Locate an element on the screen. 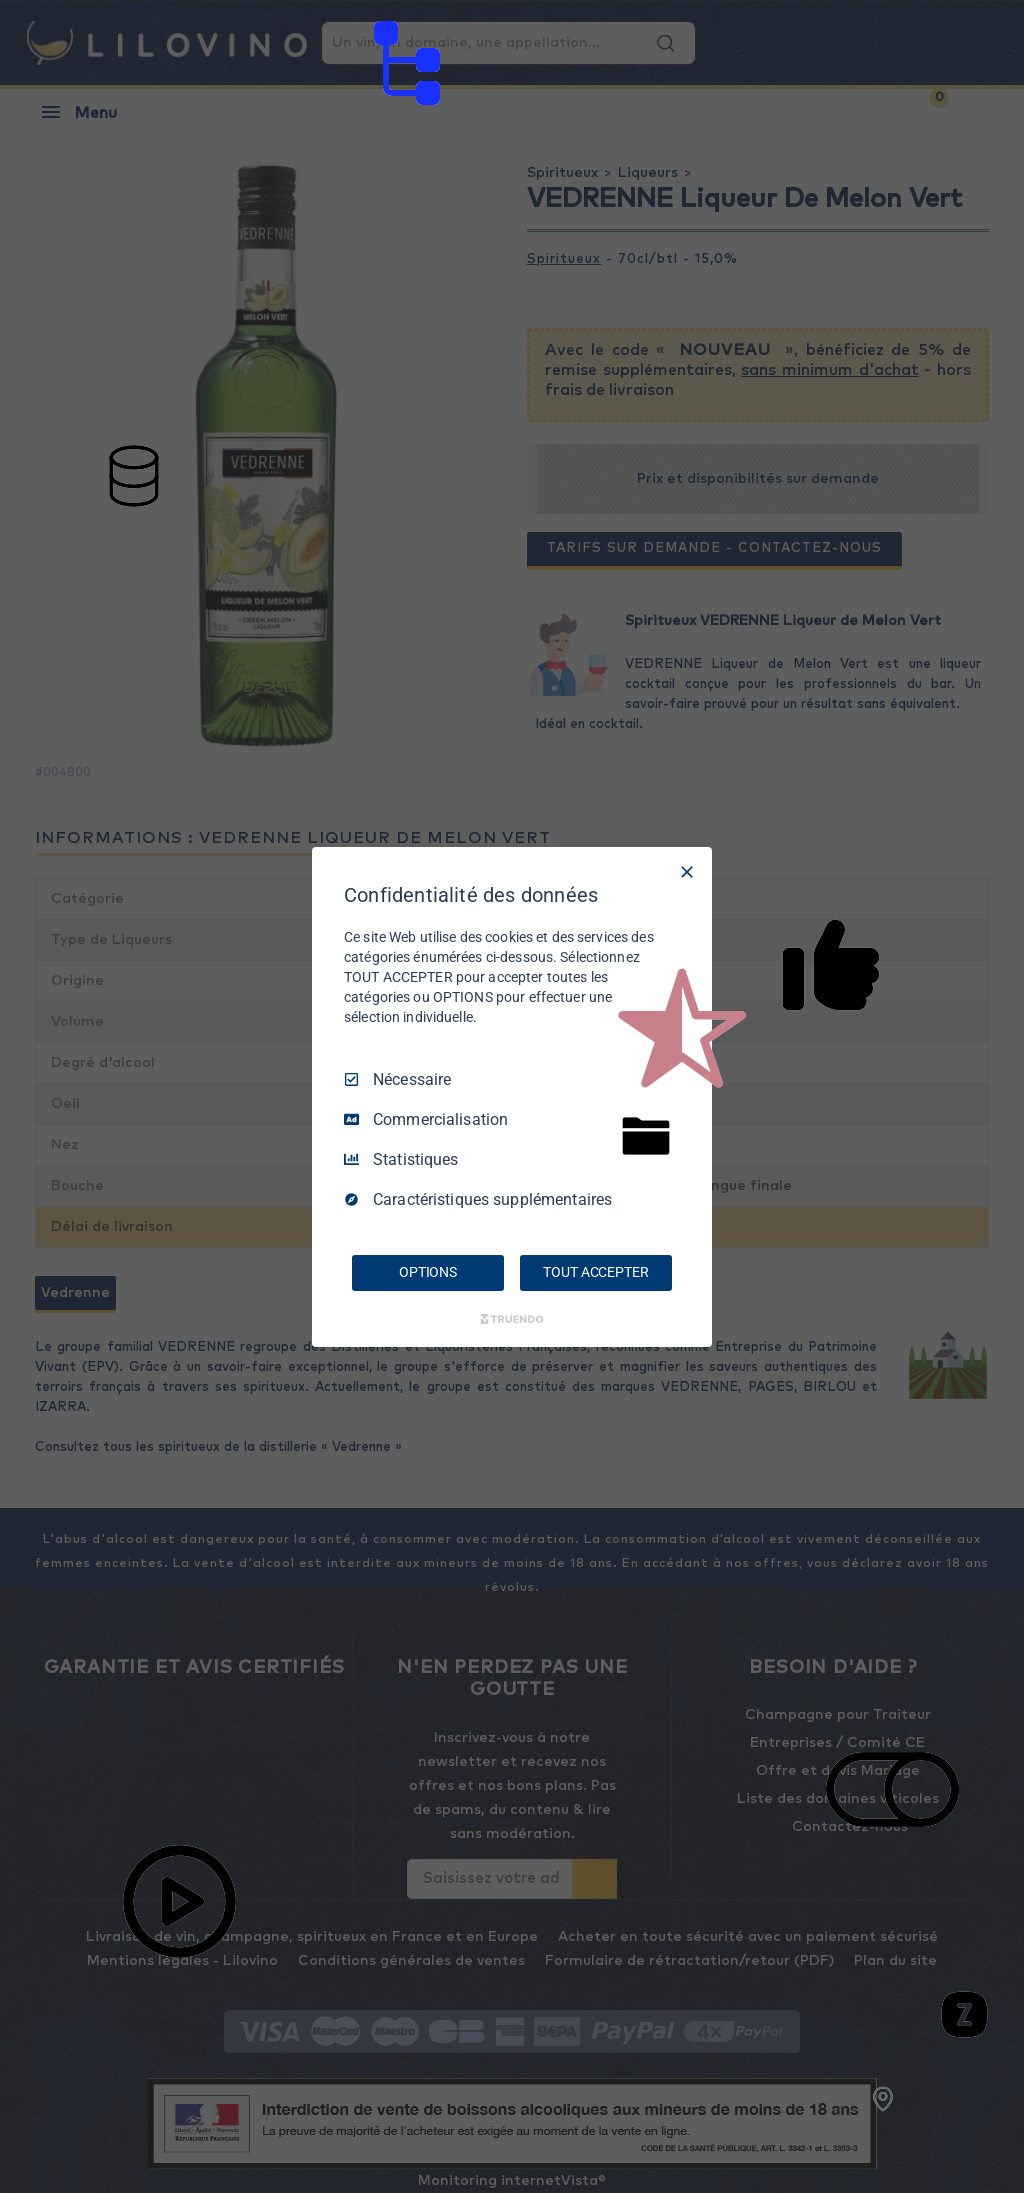 The image size is (1024, 2193). view or set a location on the map is located at coordinates (883, 2099).